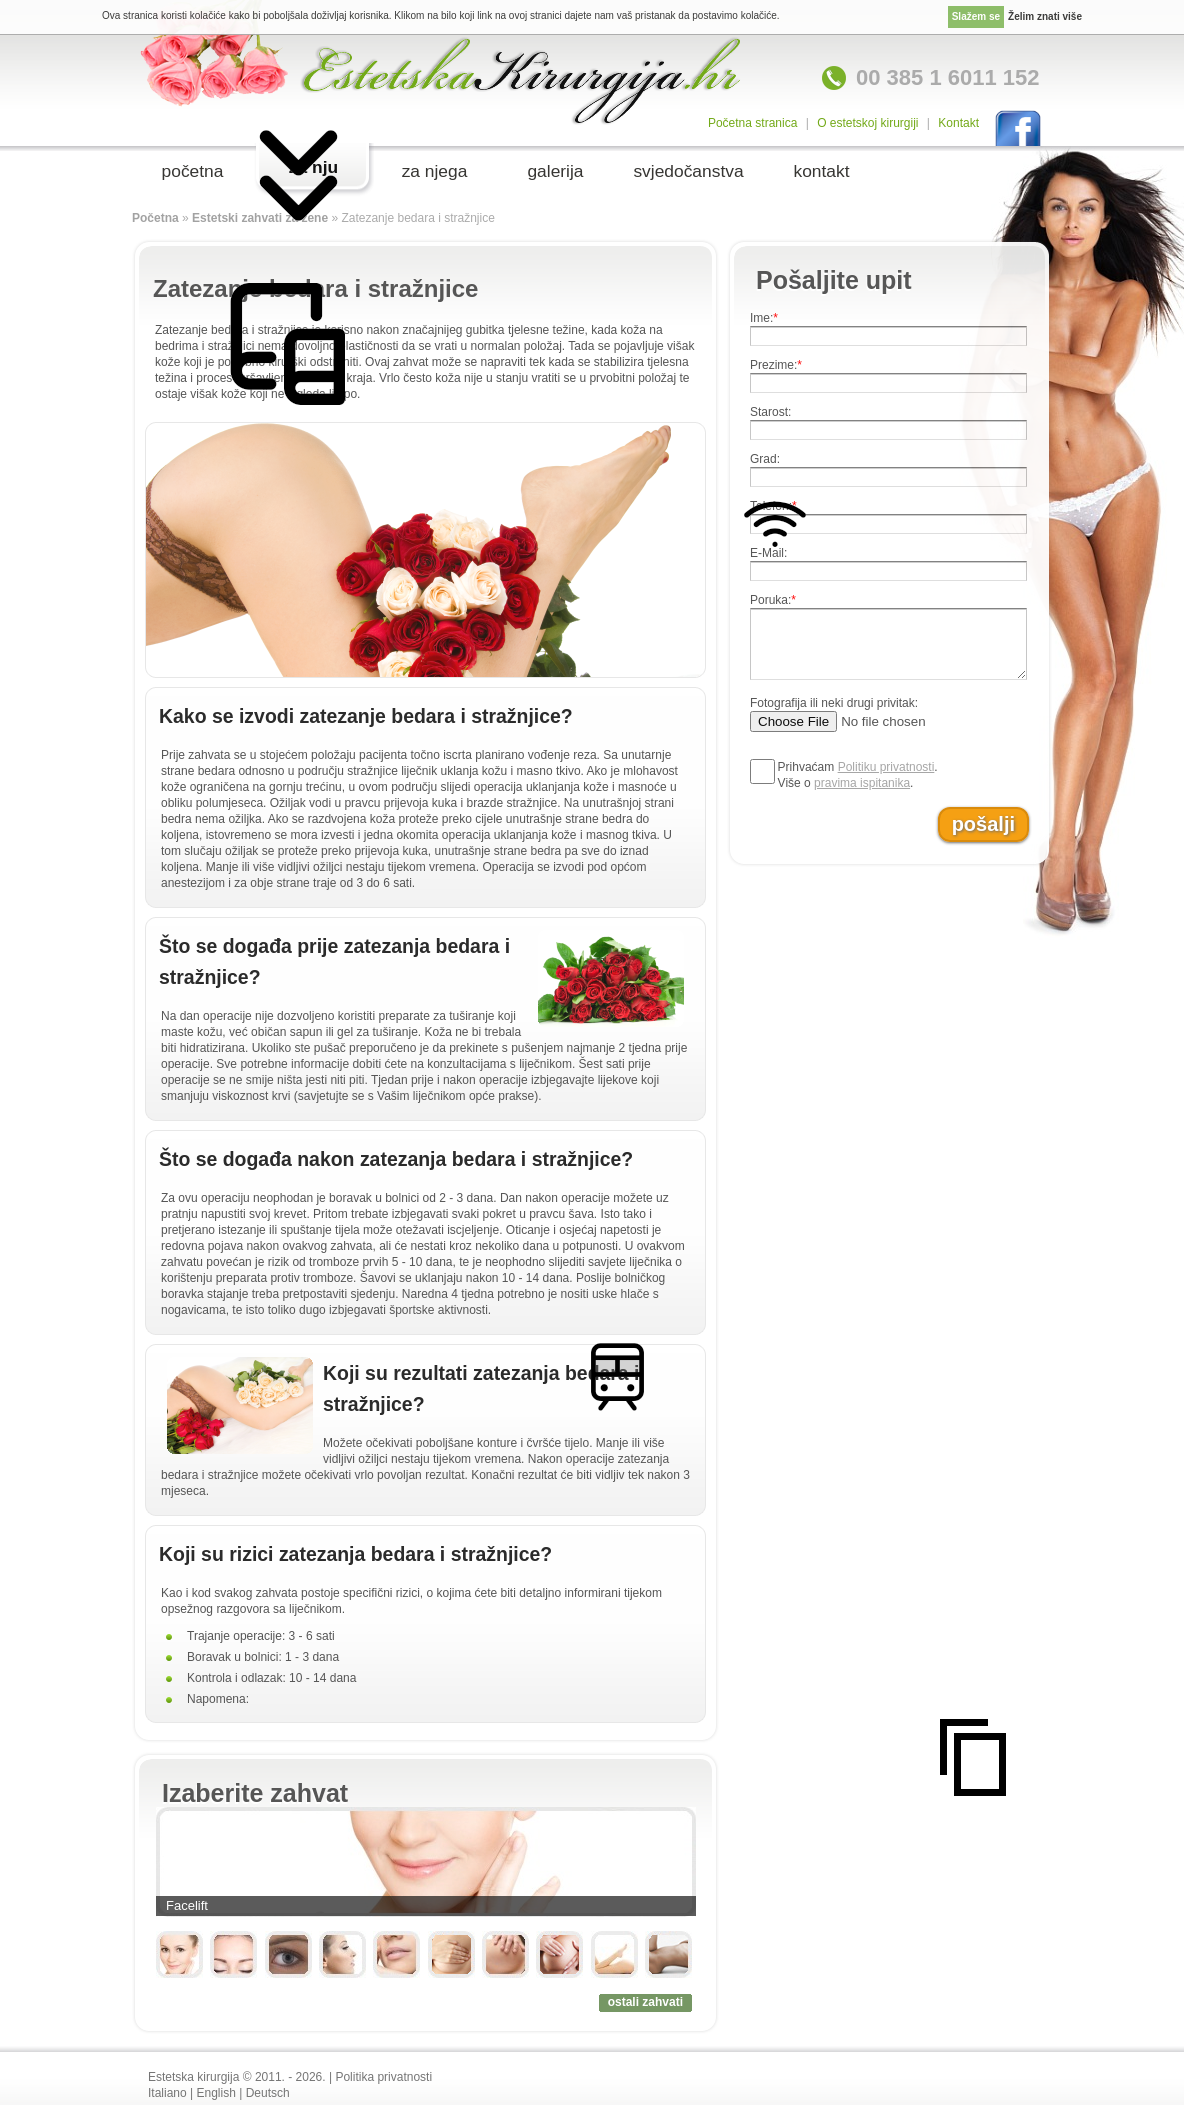 The image size is (1184, 2105). I want to click on view wireless network connection status, so click(775, 523).